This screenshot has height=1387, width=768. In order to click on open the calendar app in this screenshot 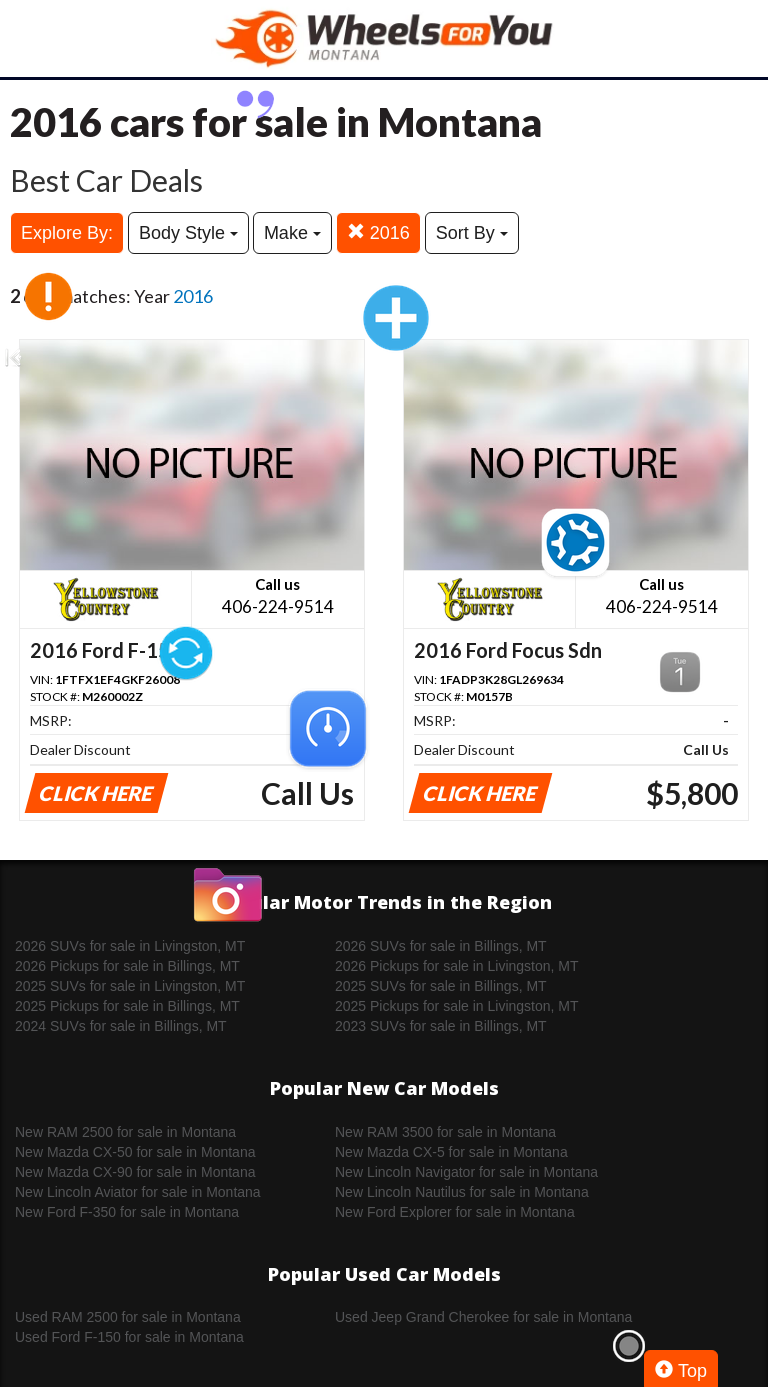, I will do `click(680, 672)`.